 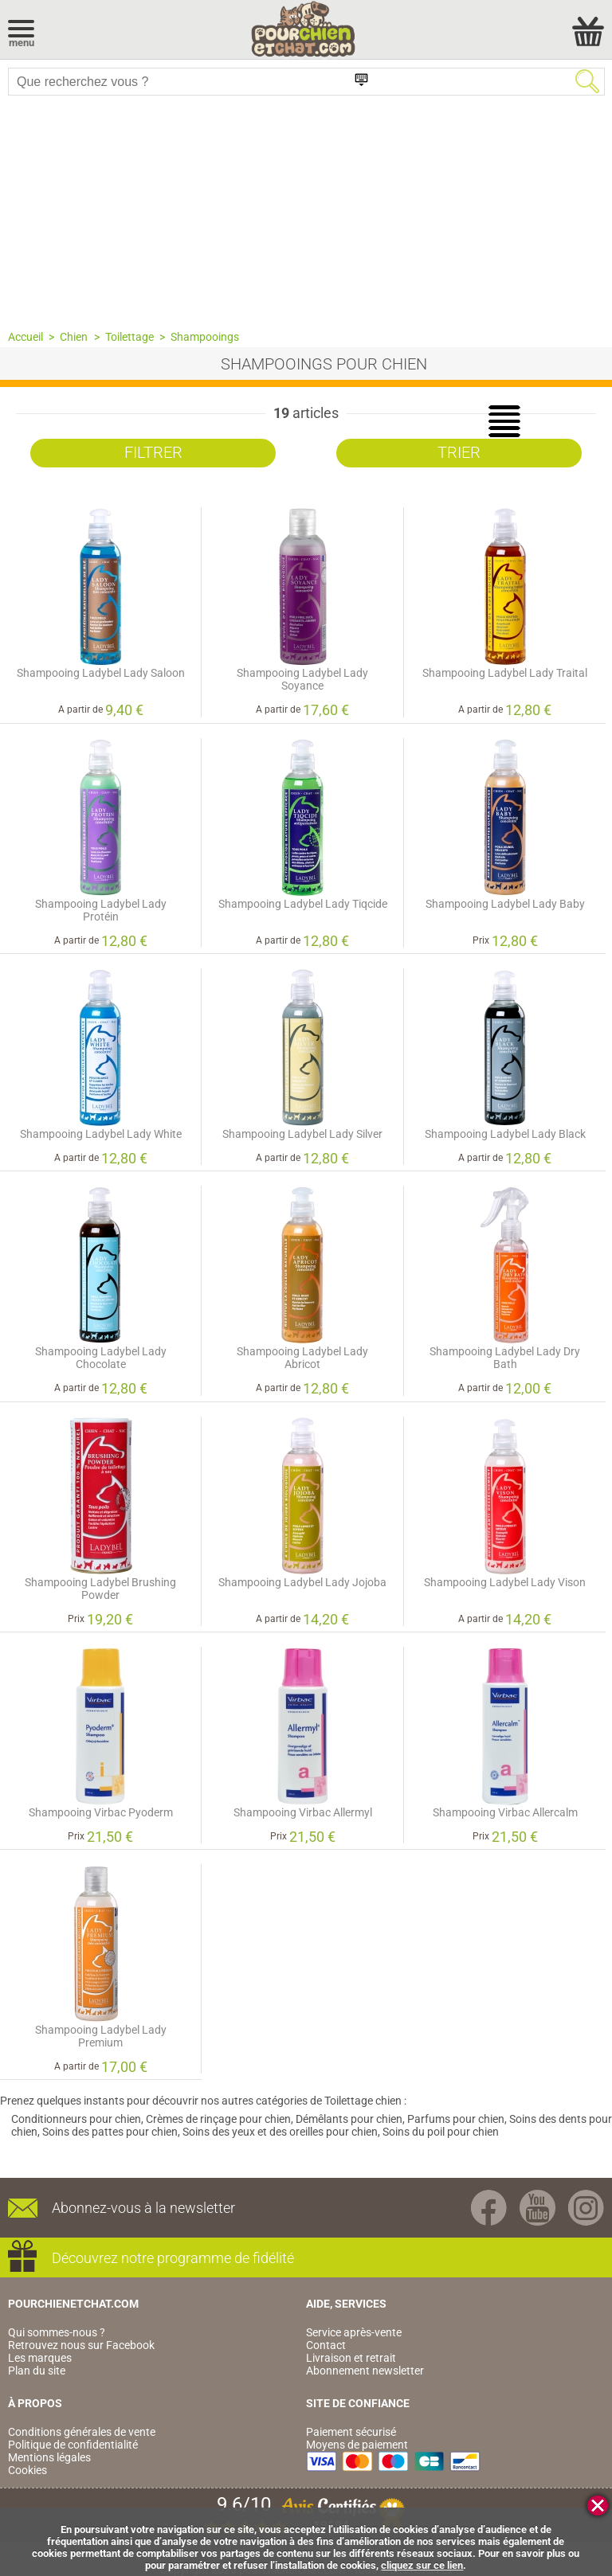 What do you see at coordinates (361, 79) in the screenshot?
I see `hide the on-screen keyboard` at bounding box center [361, 79].